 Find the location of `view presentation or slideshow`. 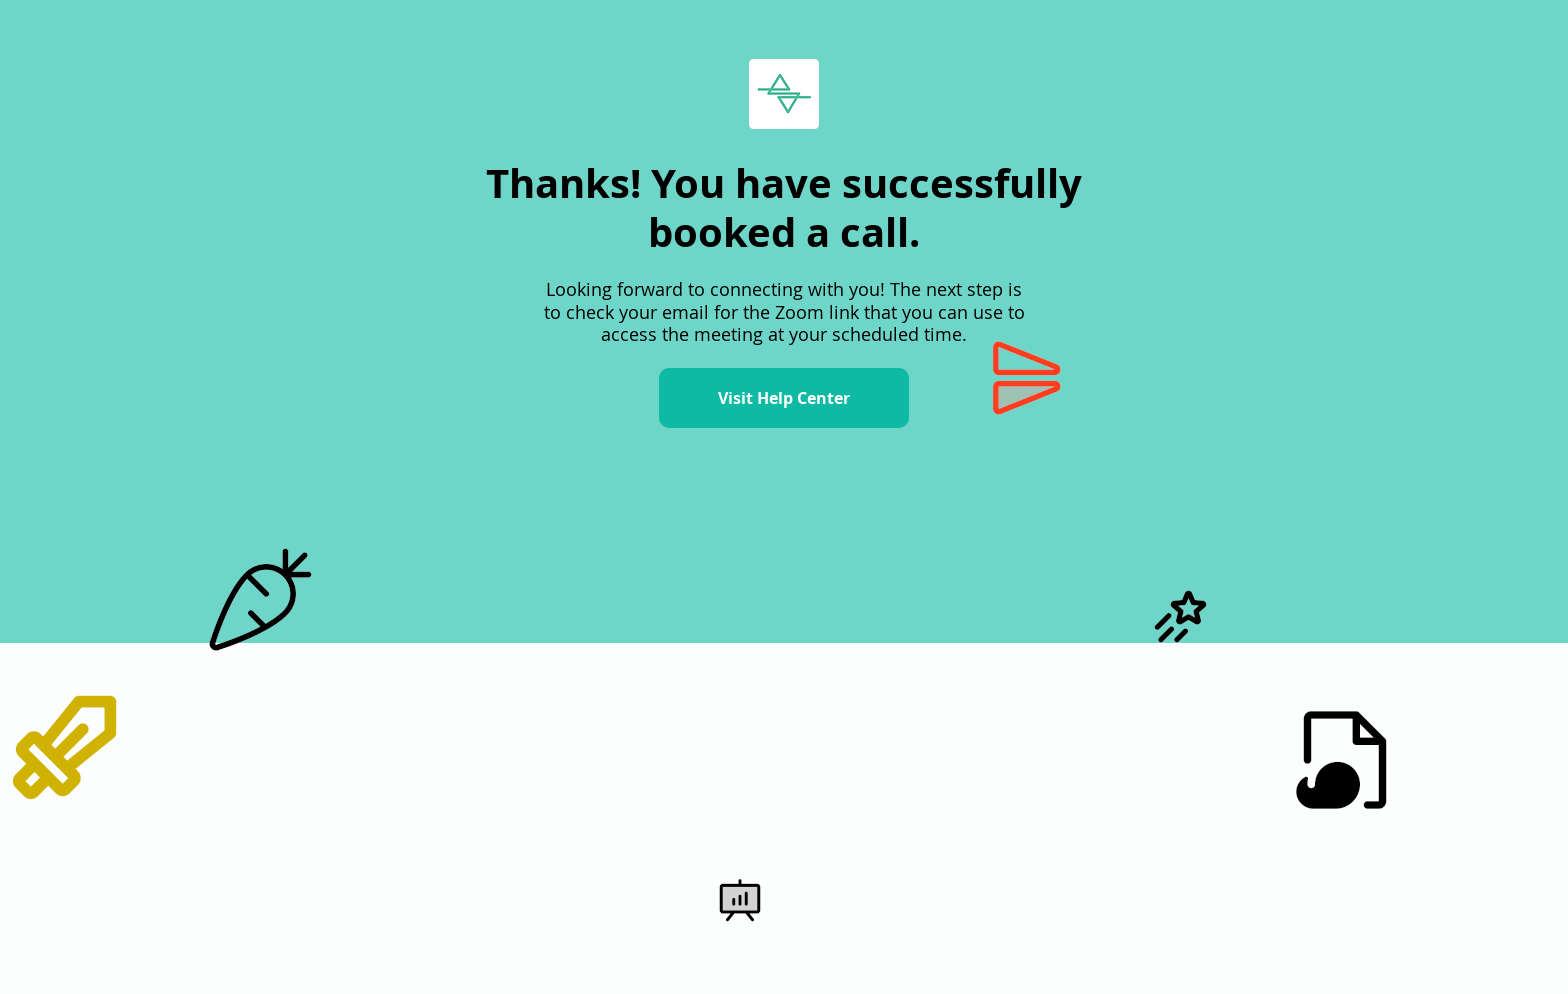

view presentation or slideshow is located at coordinates (740, 901).